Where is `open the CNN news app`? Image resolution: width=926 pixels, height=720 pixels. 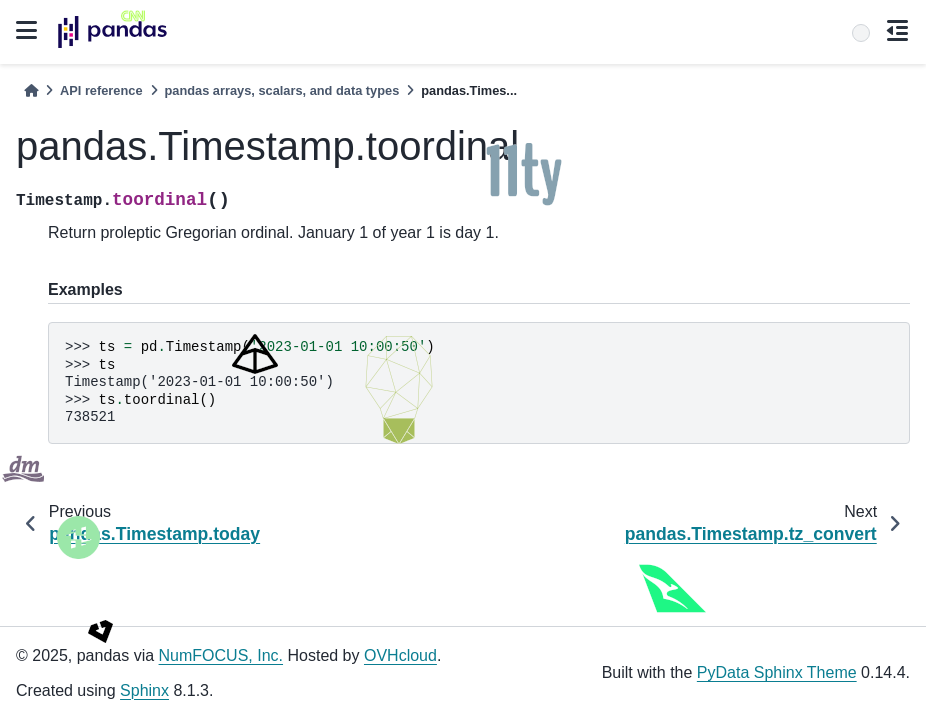 open the CNN news app is located at coordinates (133, 16).